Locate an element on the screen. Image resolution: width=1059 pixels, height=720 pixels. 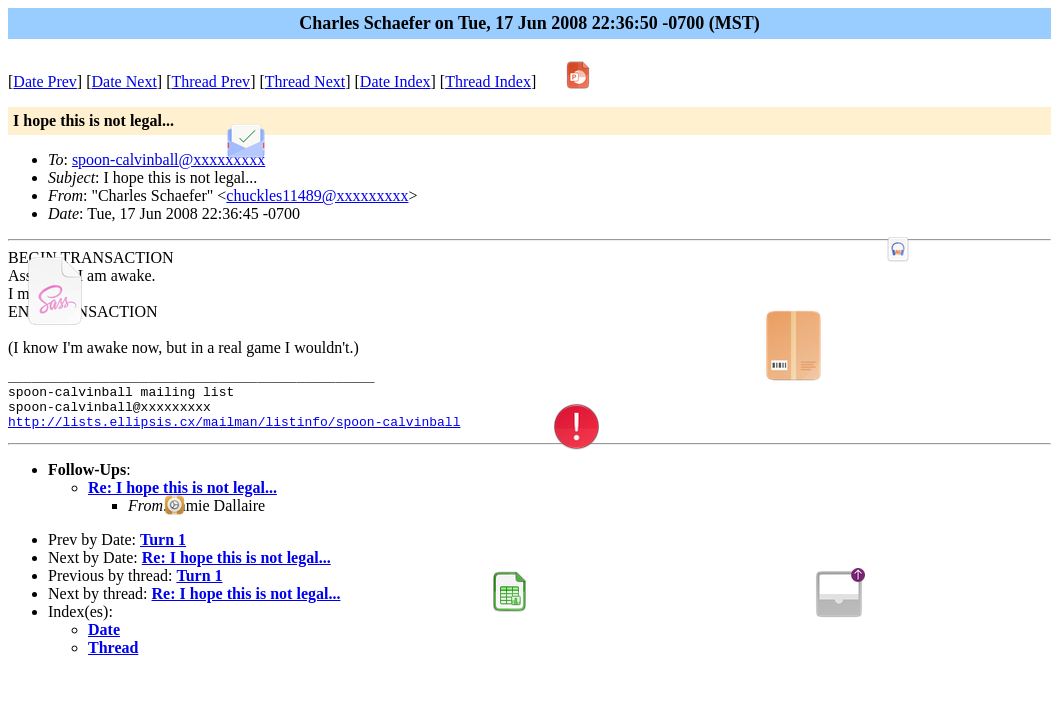
open a libreoffice calc spreadsheet file is located at coordinates (509, 591).